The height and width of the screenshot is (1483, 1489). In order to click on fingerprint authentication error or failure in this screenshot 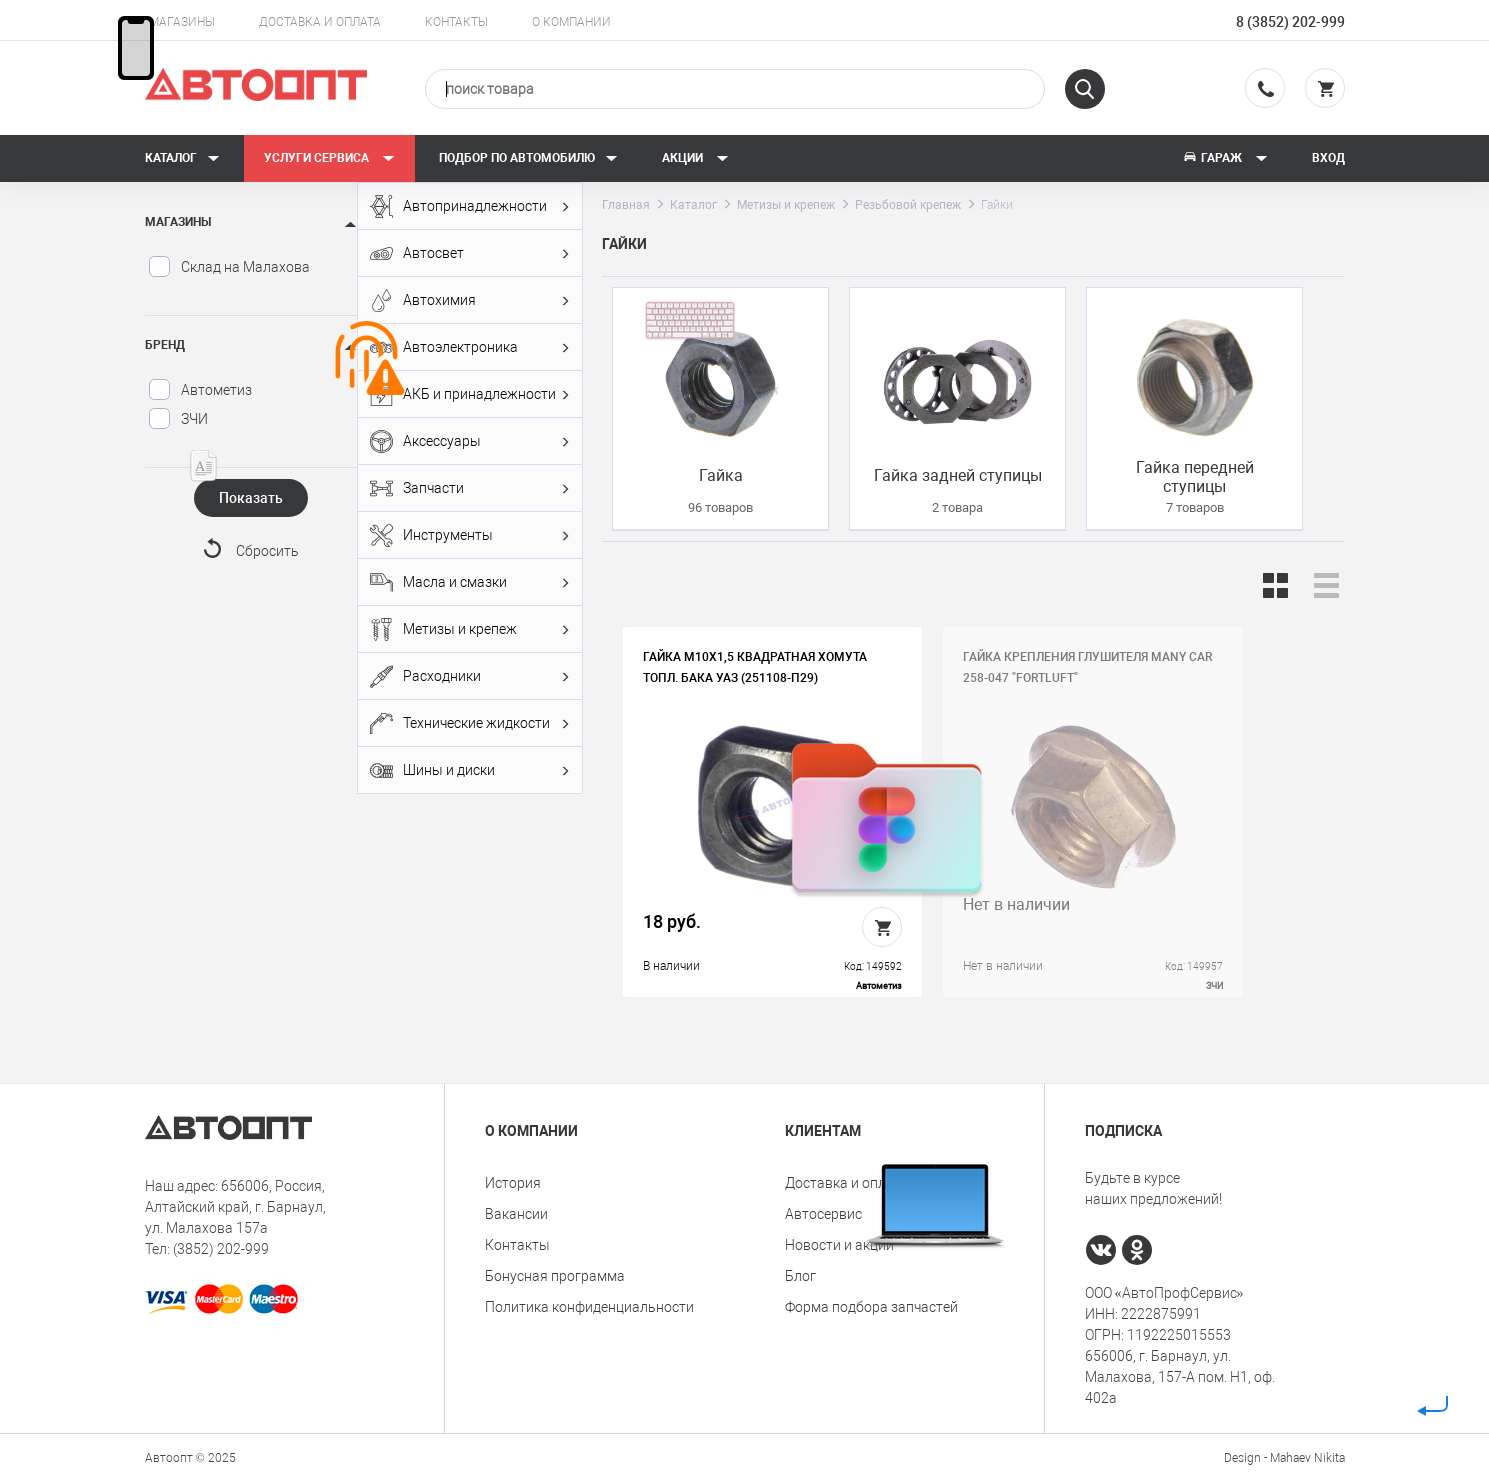, I will do `click(370, 358)`.